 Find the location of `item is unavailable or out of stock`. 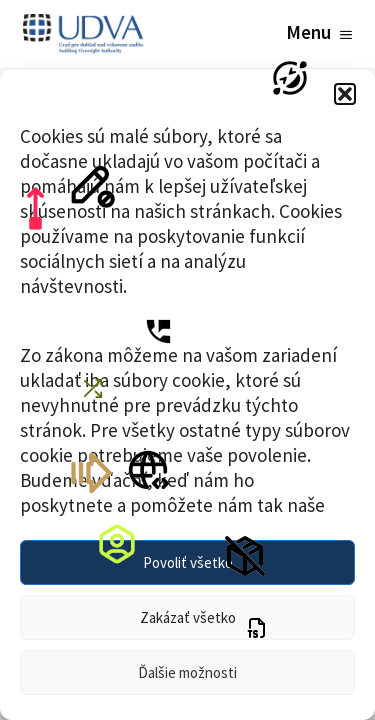

item is unavailable or out of stock is located at coordinates (245, 556).